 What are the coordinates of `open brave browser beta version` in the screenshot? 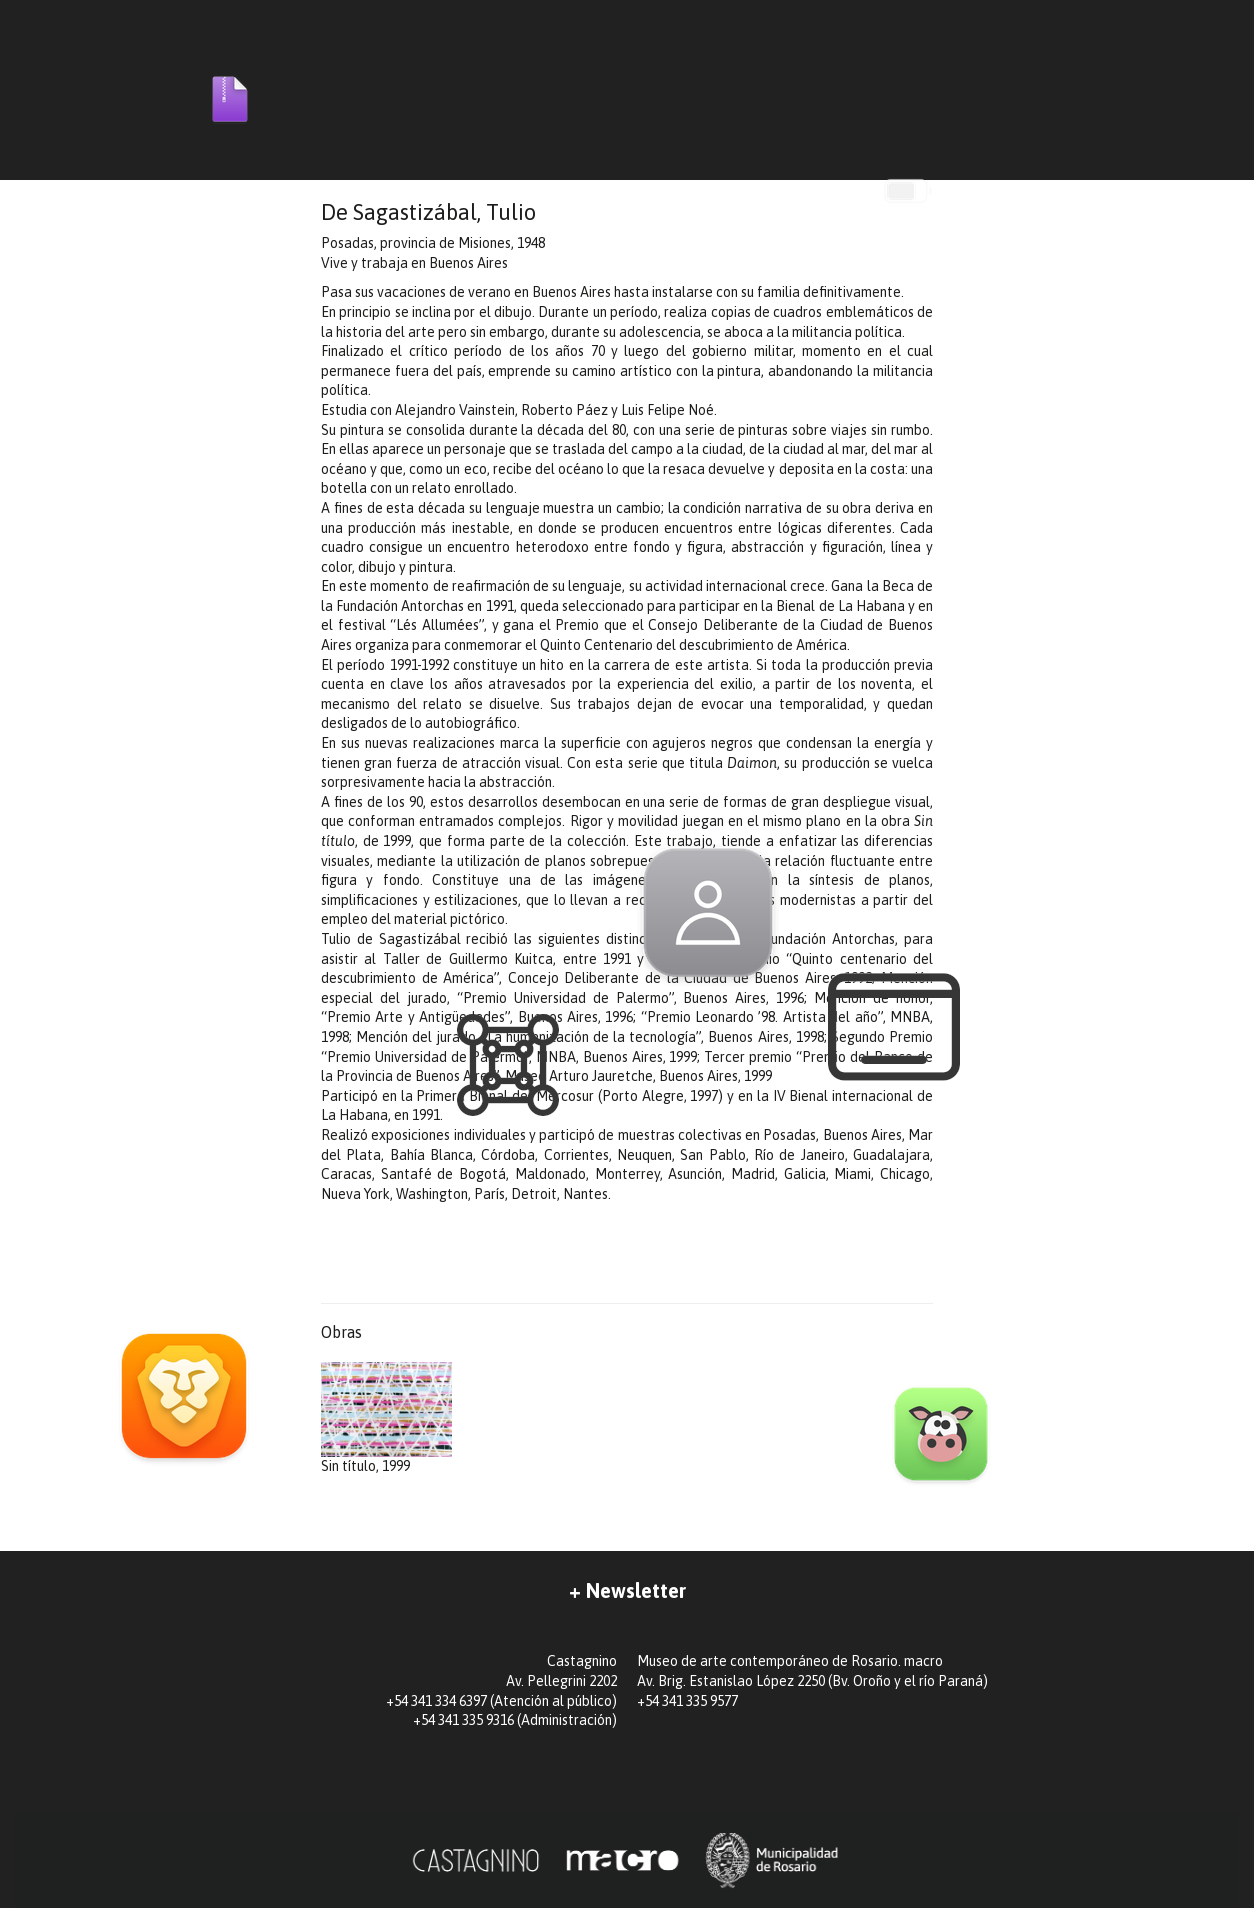 It's located at (184, 1396).